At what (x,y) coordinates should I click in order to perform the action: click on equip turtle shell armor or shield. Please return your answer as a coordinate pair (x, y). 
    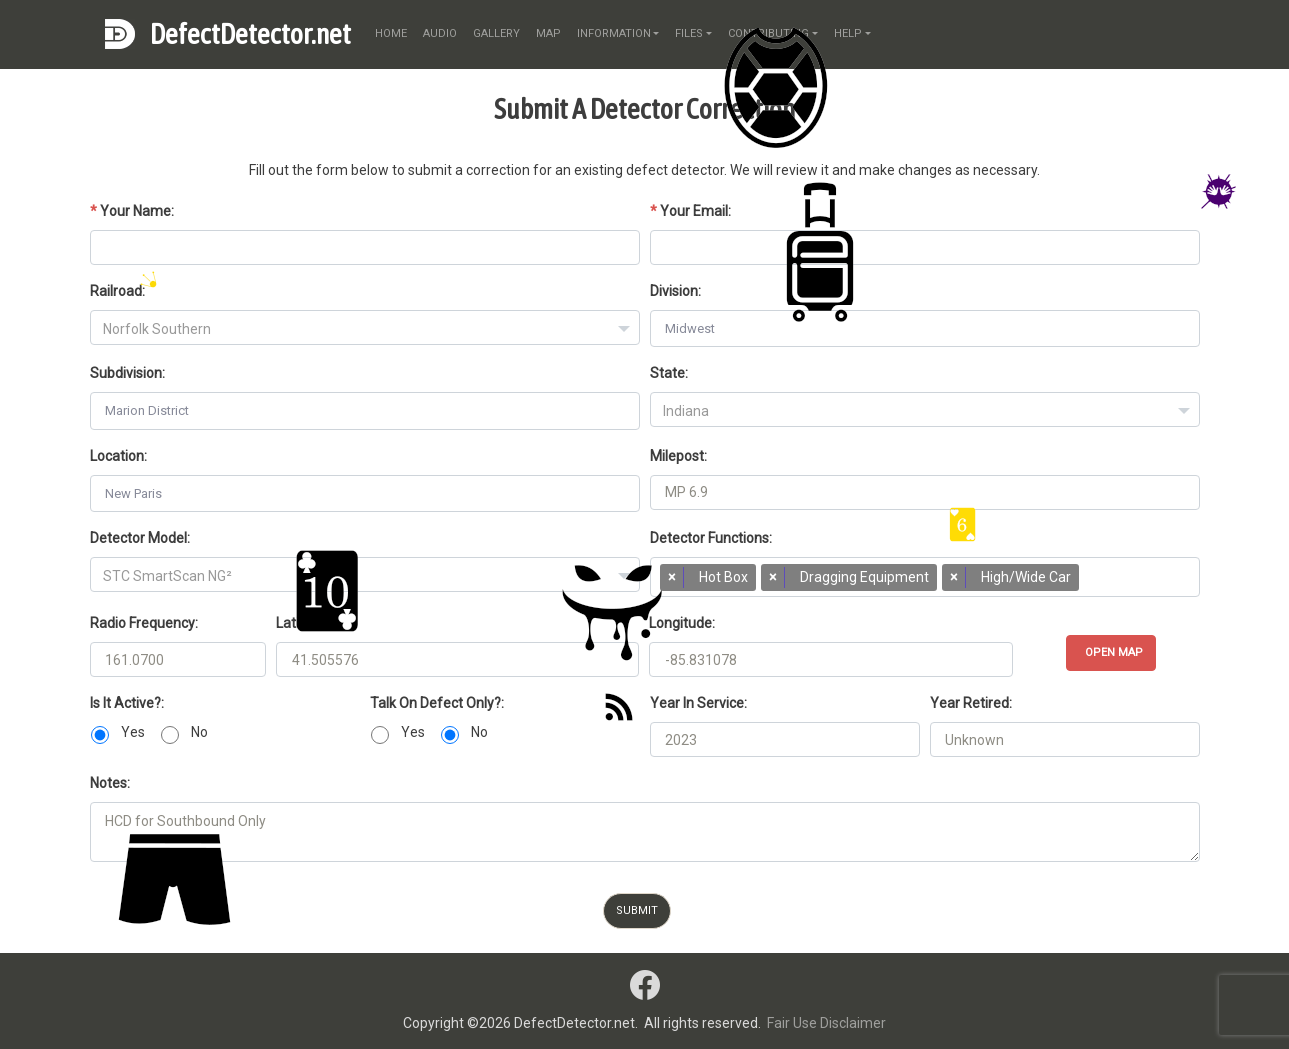
    Looking at the image, I should click on (774, 87).